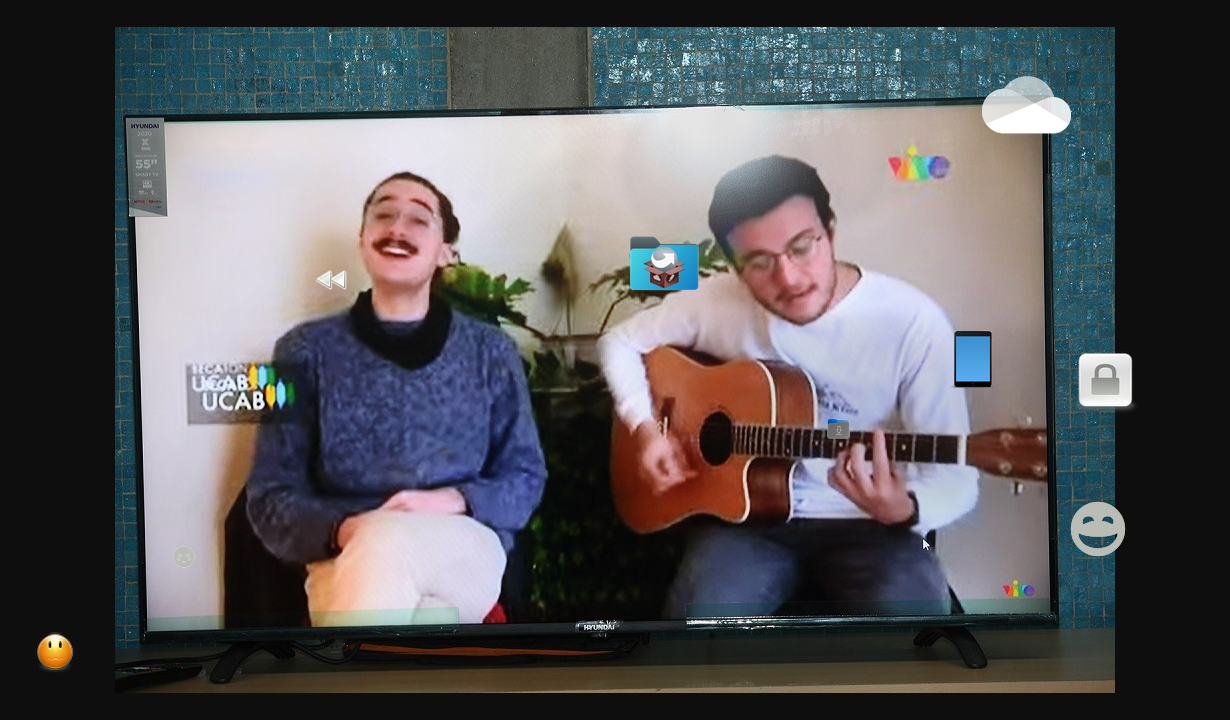  Describe the element at coordinates (838, 428) in the screenshot. I see `open your downloads folder` at that location.